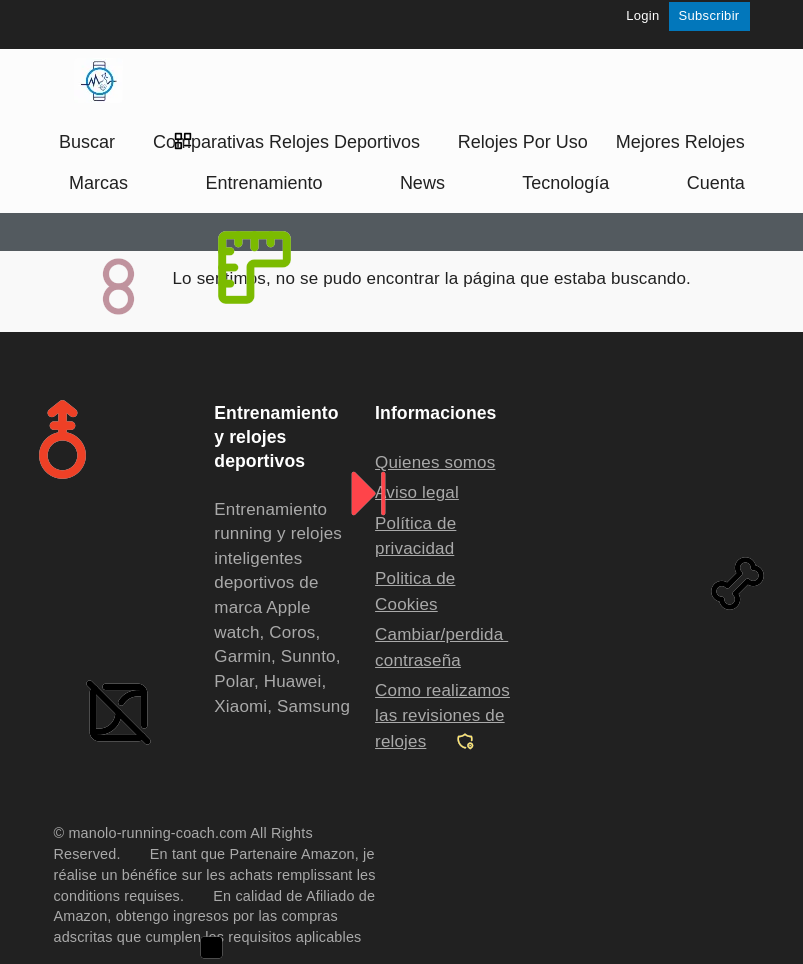 The width and height of the screenshot is (803, 964). Describe the element at coordinates (62, 440) in the screenshot. I see `indicates male with upward stroke gender symbol` at that location.